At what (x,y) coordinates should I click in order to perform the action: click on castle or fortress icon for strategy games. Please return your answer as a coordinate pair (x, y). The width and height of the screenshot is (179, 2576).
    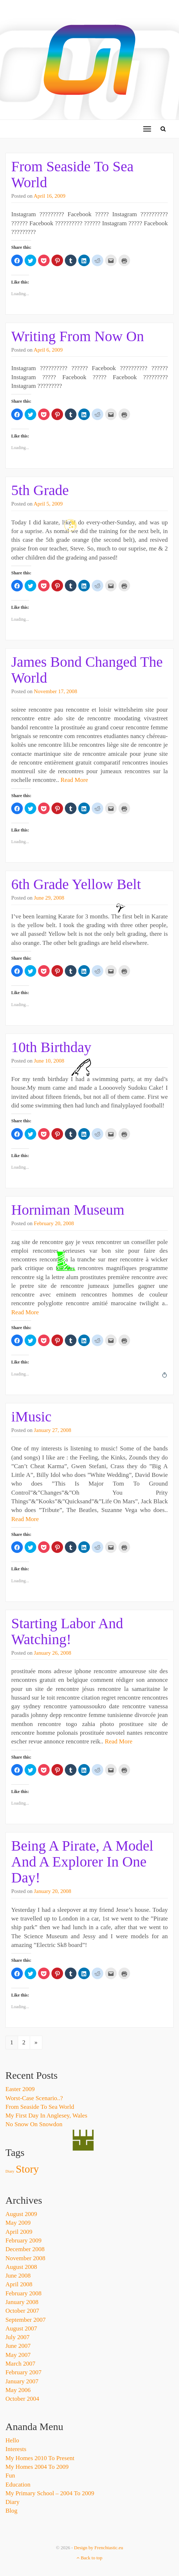
    Looking at the image, I should click on (83, 2140).